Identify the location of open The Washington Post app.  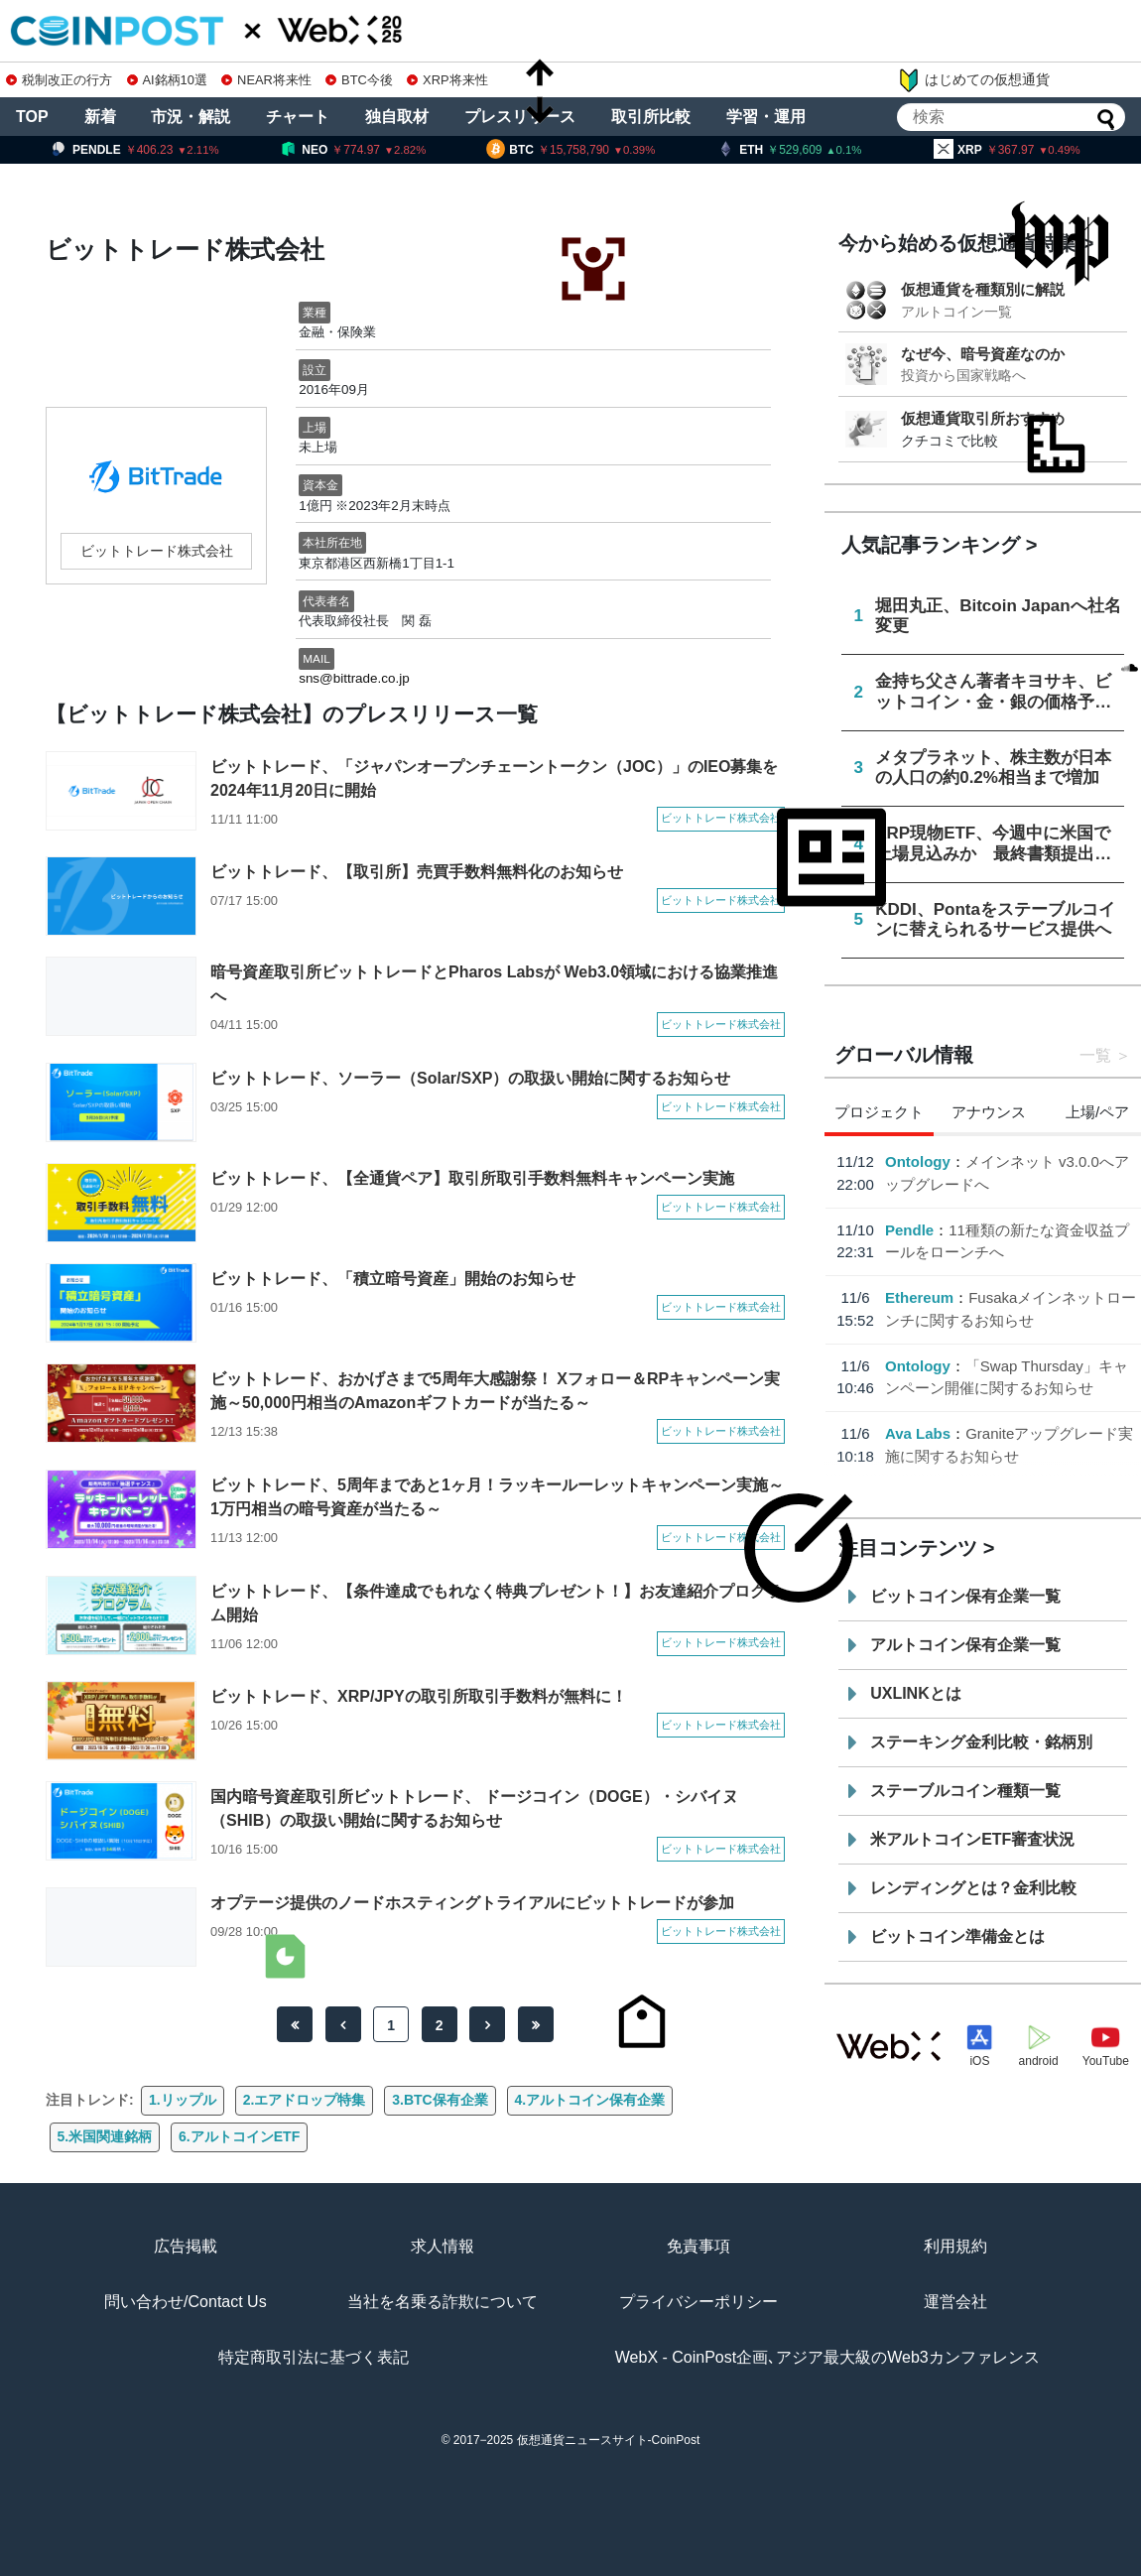
(1058, 243).